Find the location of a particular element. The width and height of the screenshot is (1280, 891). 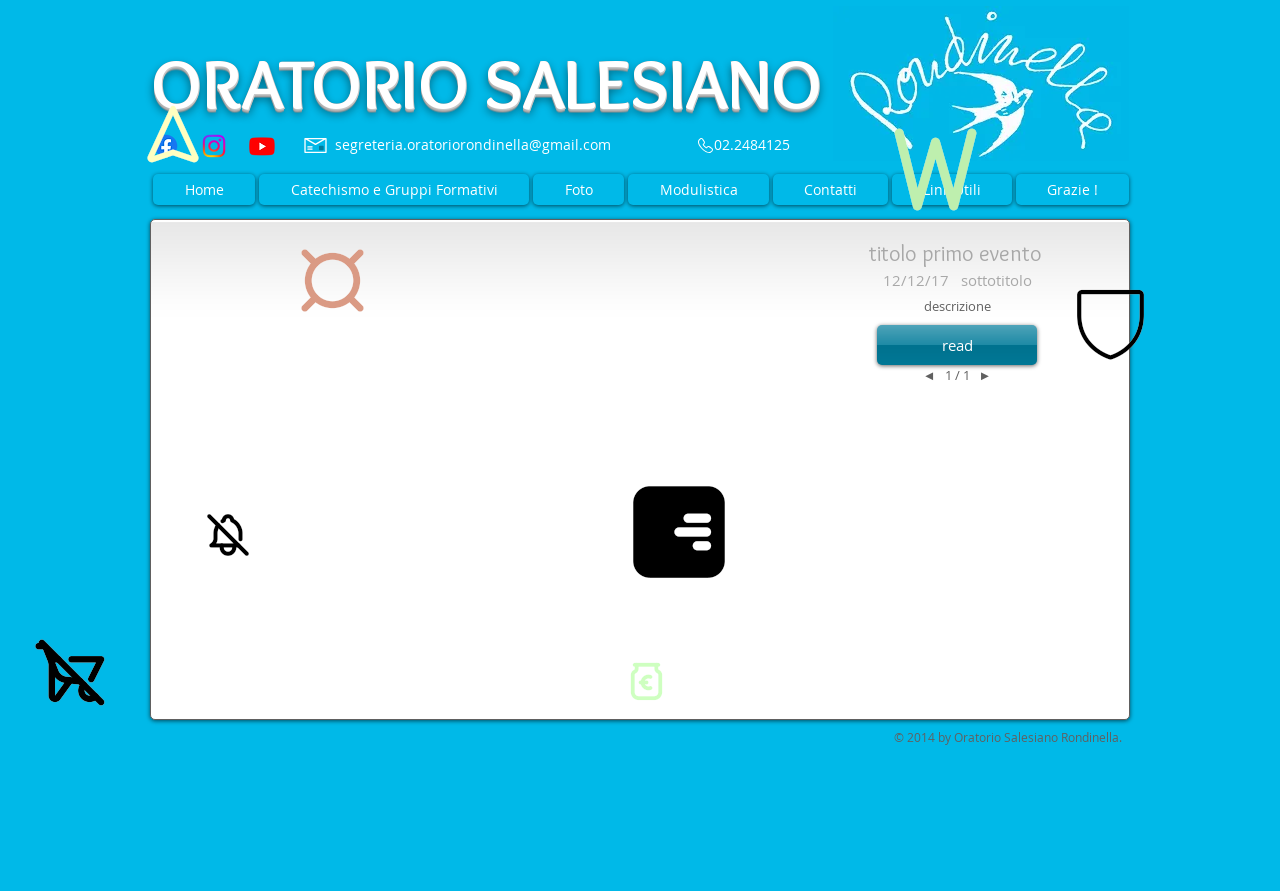

view currency or monetary settings is located at coordinates (332, 280).